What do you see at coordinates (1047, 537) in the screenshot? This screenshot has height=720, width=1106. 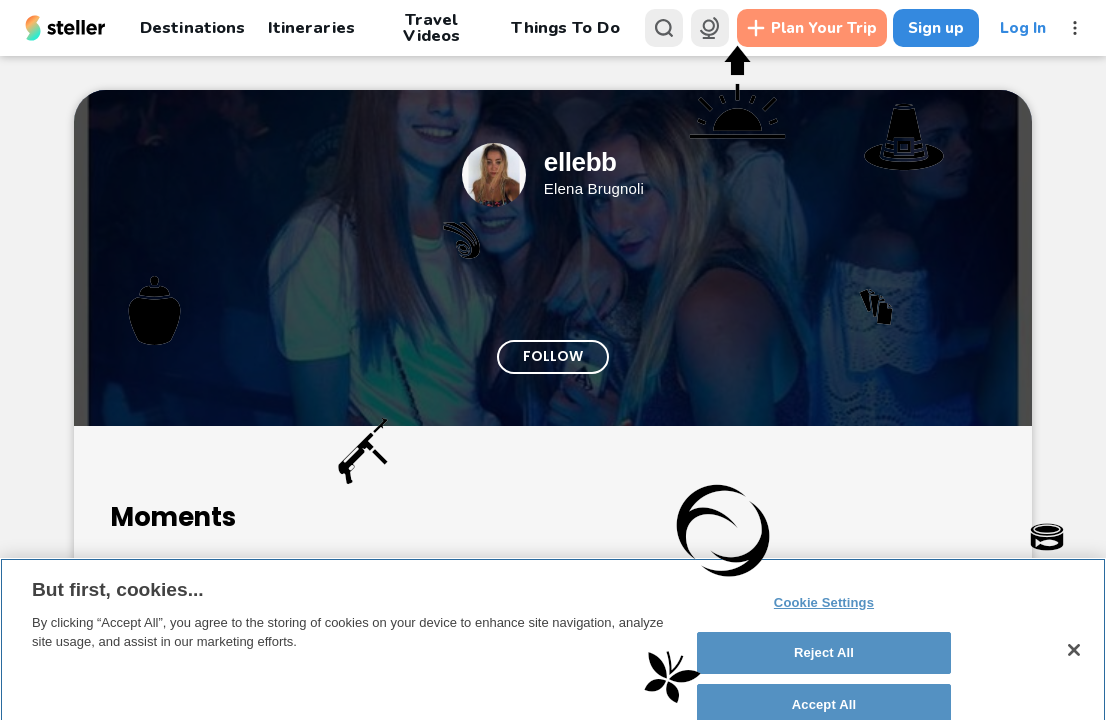 I see `canned fish item in a game inventory` at bounding box center [1047, 537].